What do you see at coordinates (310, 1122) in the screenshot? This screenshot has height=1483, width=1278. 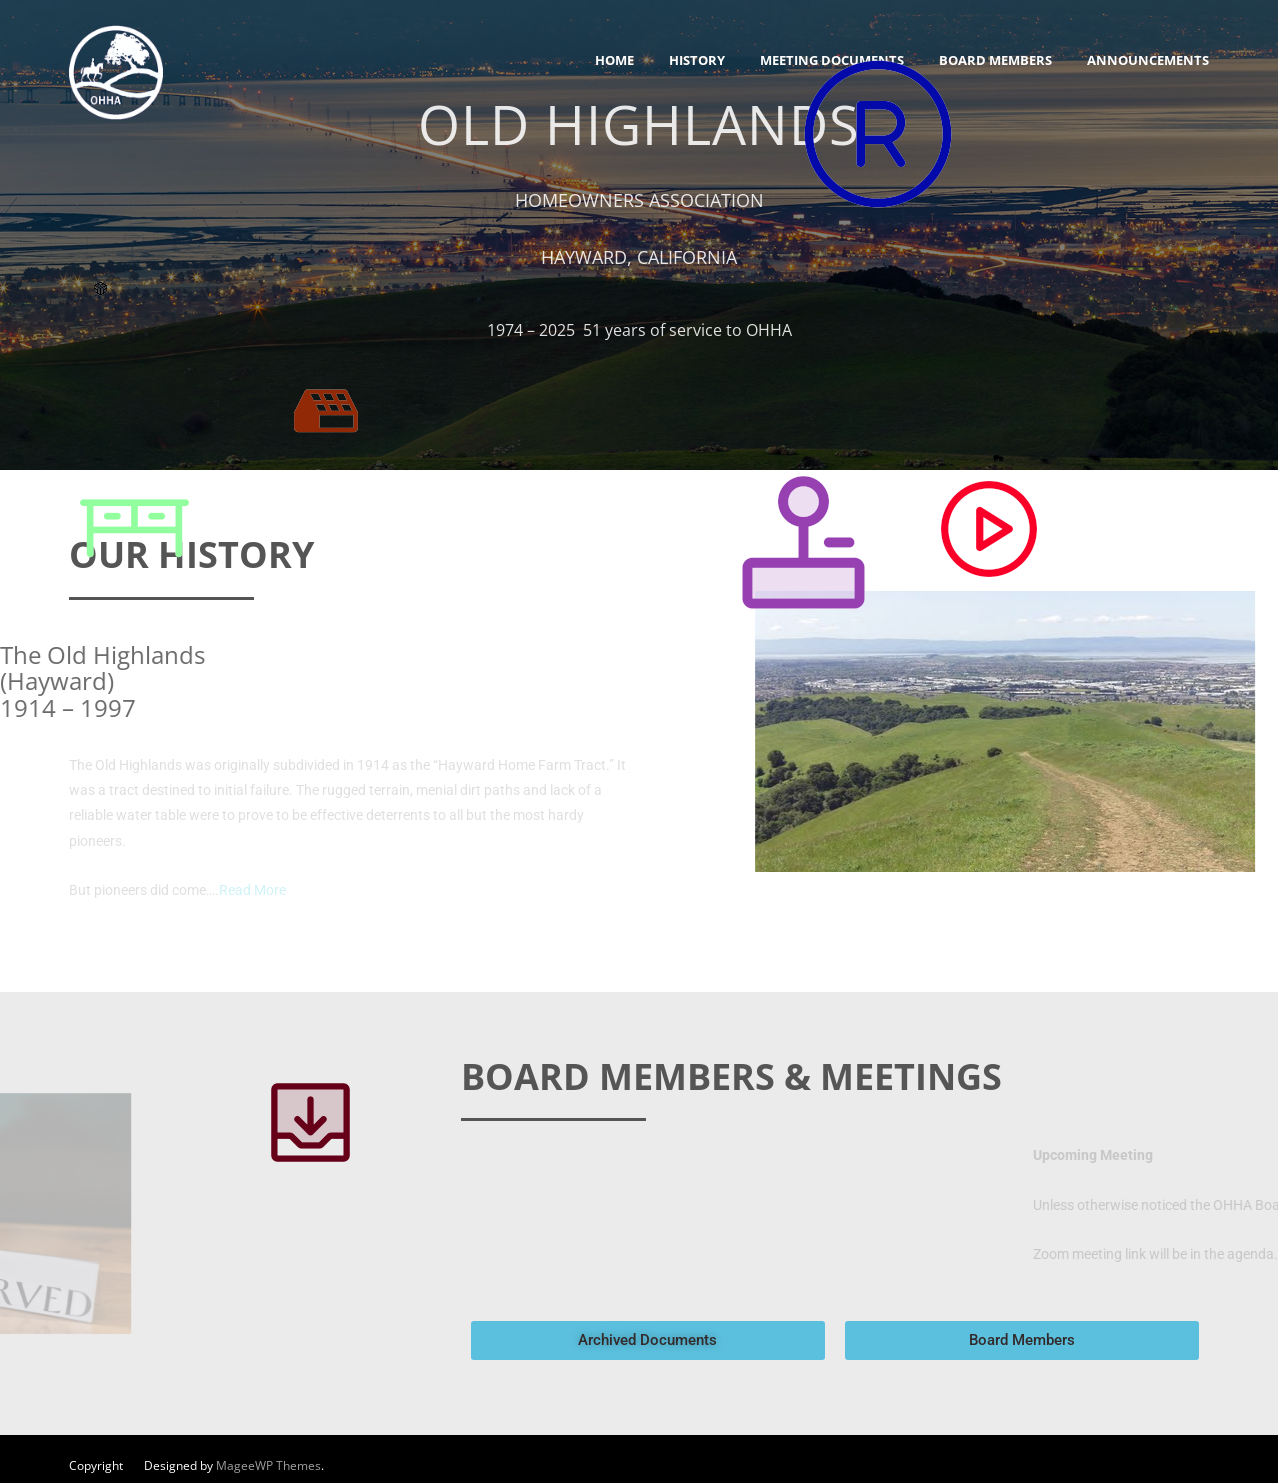 I see `download file to inbox or tray` at bounding box center [310, 1122].